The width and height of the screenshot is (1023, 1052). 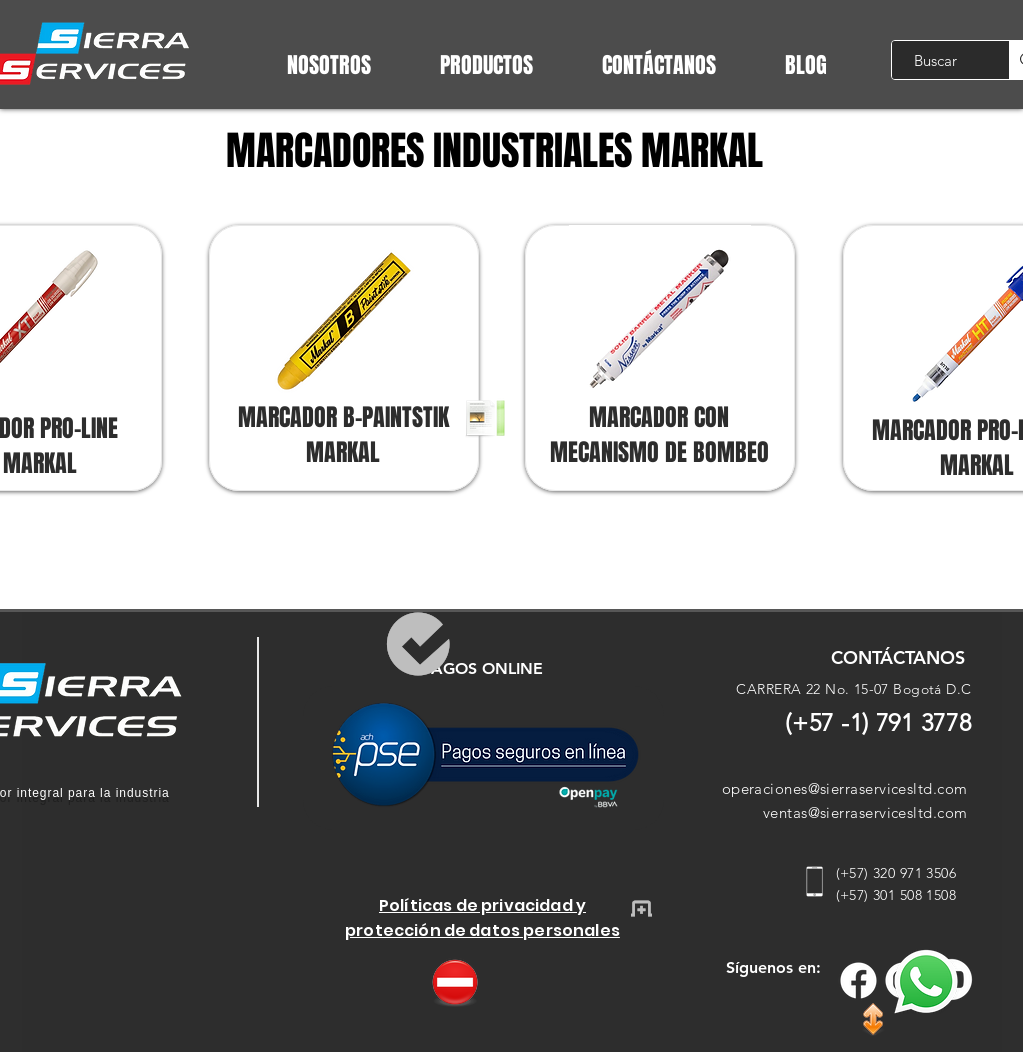 What do you see at coordinates (485, 418) in the screenshot?
I see `document template file type` at bounding box center [485, 418].